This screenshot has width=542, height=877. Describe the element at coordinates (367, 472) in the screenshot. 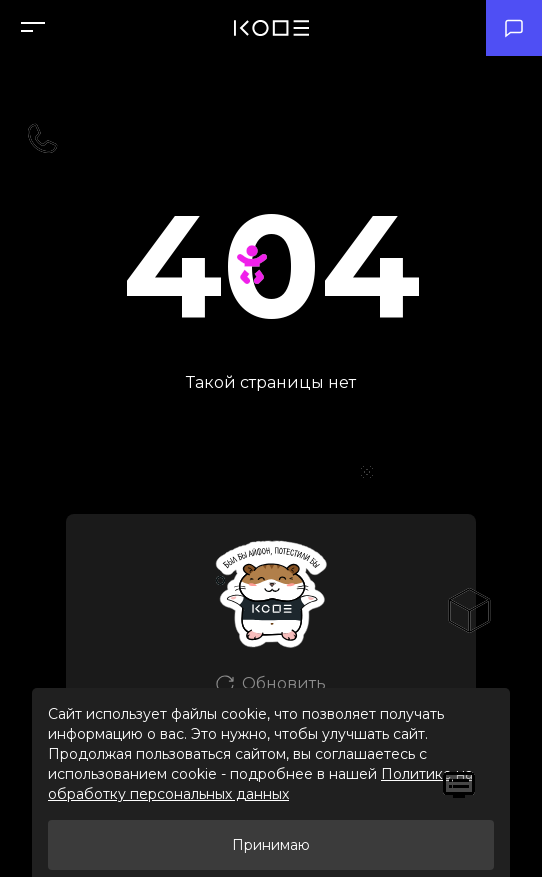

I see `access gaming features or game mode` at that location.